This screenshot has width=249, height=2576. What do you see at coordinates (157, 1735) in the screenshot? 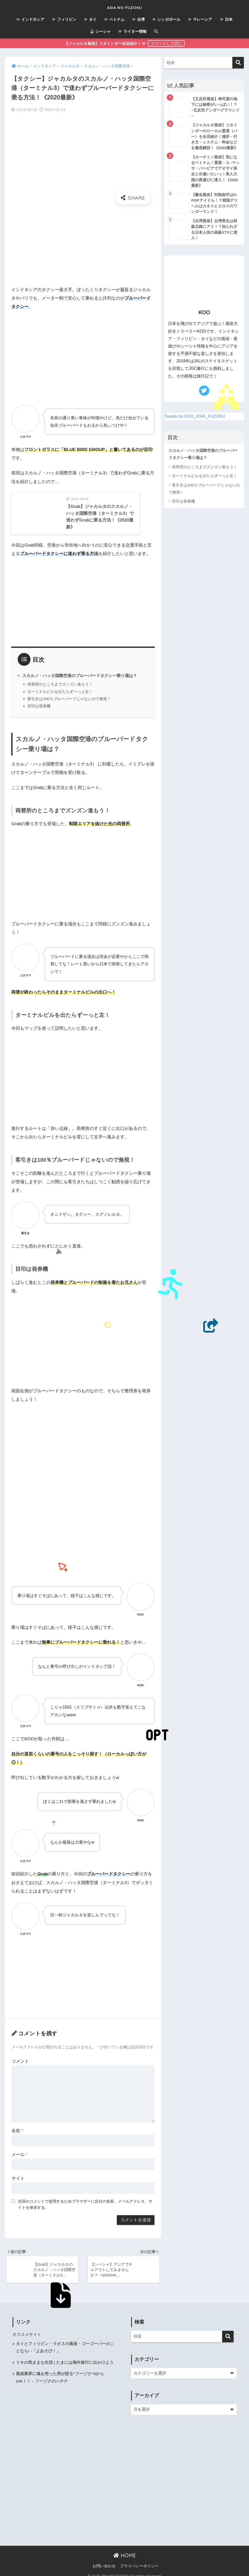
I see `send an HTTP OPTIONS request` at bounding box center [157, 1735].